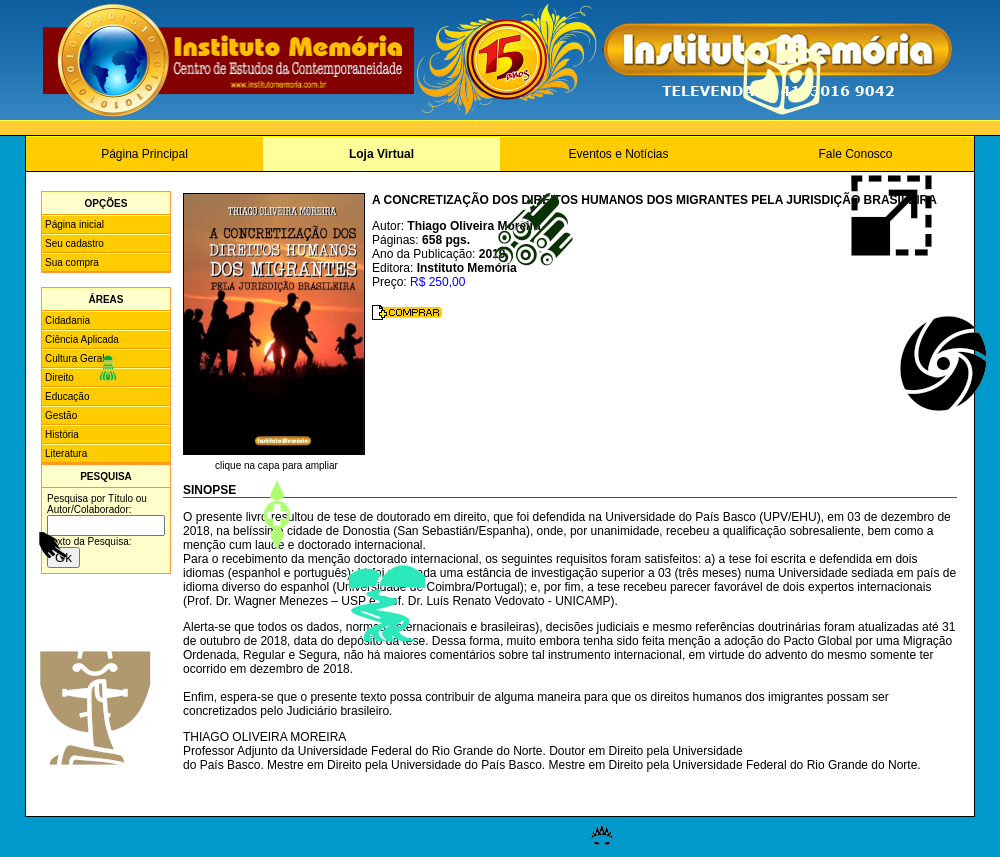 This screenshot has height=857, width=1000. Describe the element at coordinates (533, 227) in the screenshot. I see `wood resource inventory in a crafting game` at that location.